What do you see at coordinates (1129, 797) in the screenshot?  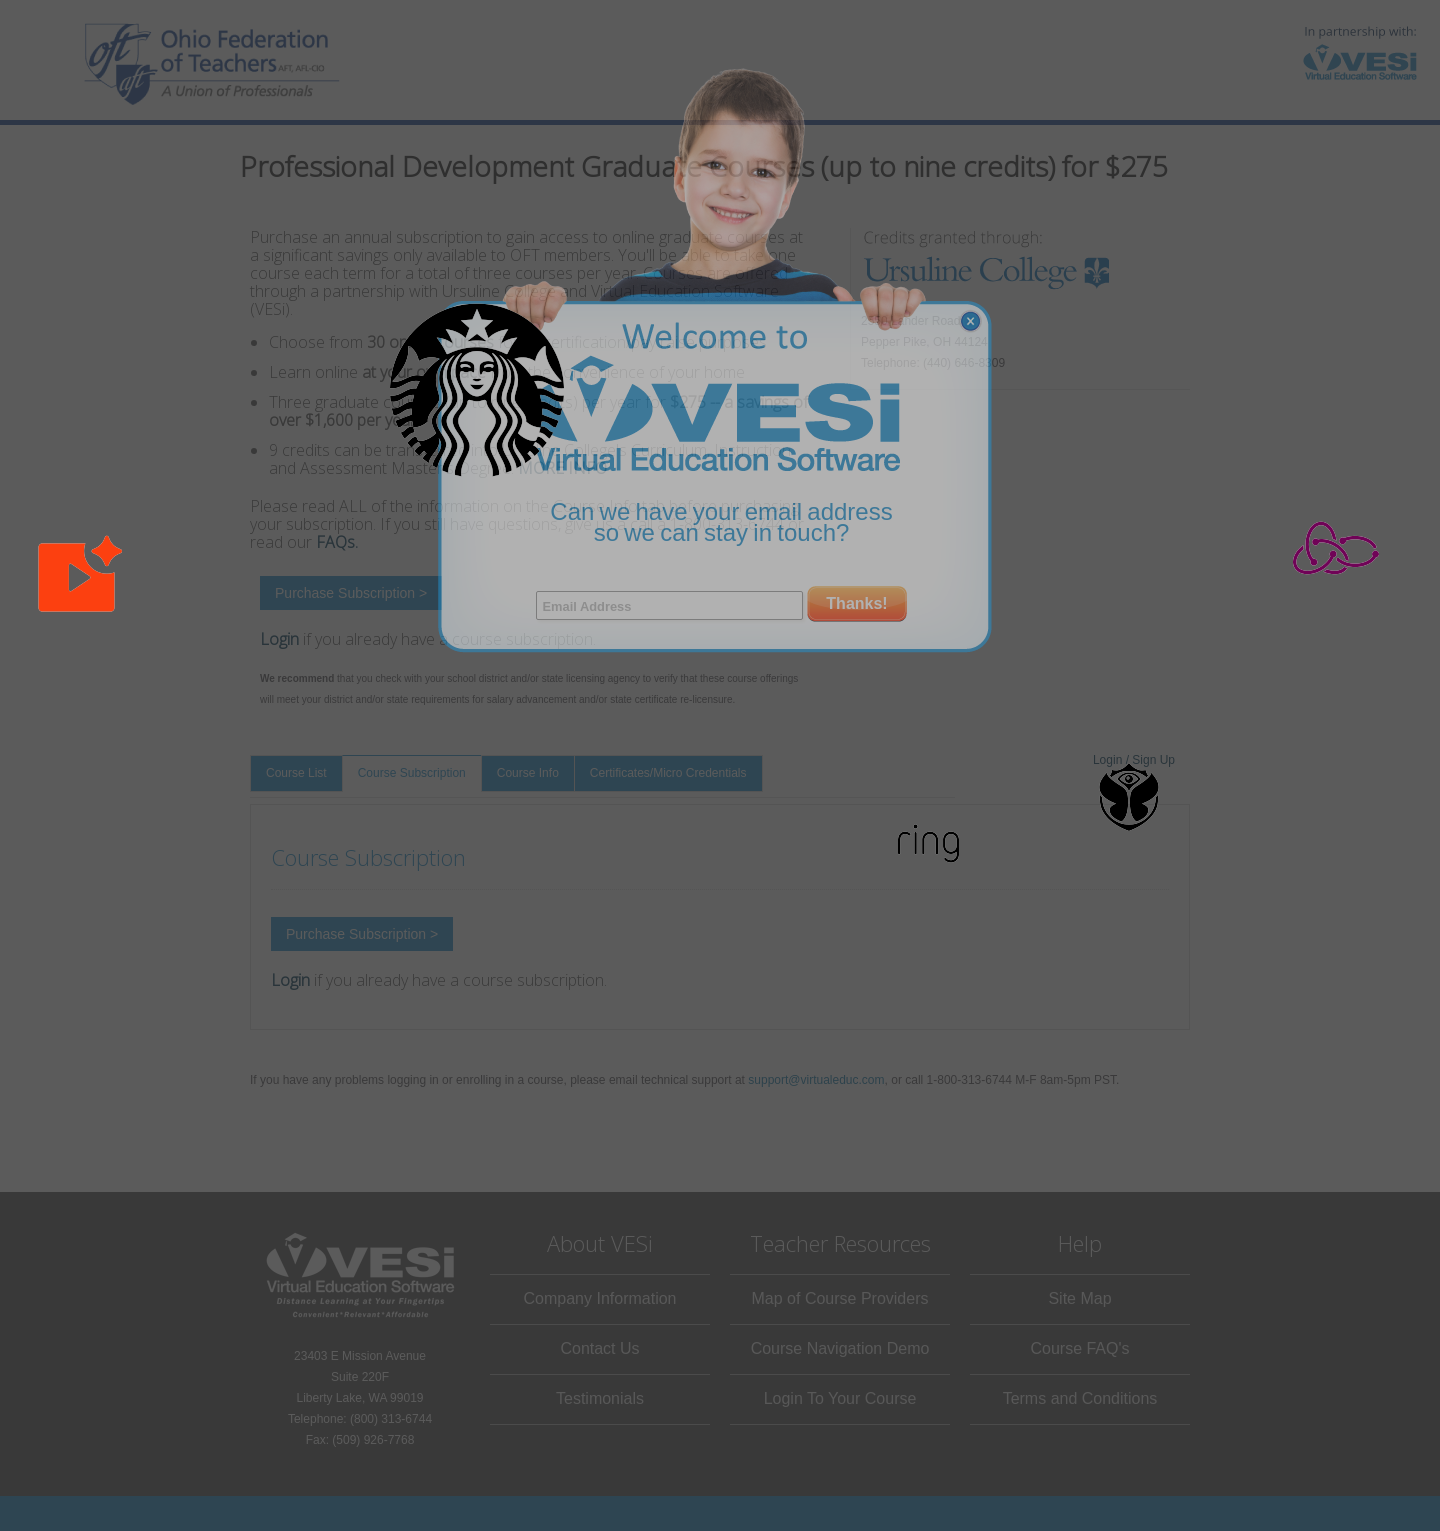 I see `Tomorrowland music festival official logo` at bounding box center [1129, 797].